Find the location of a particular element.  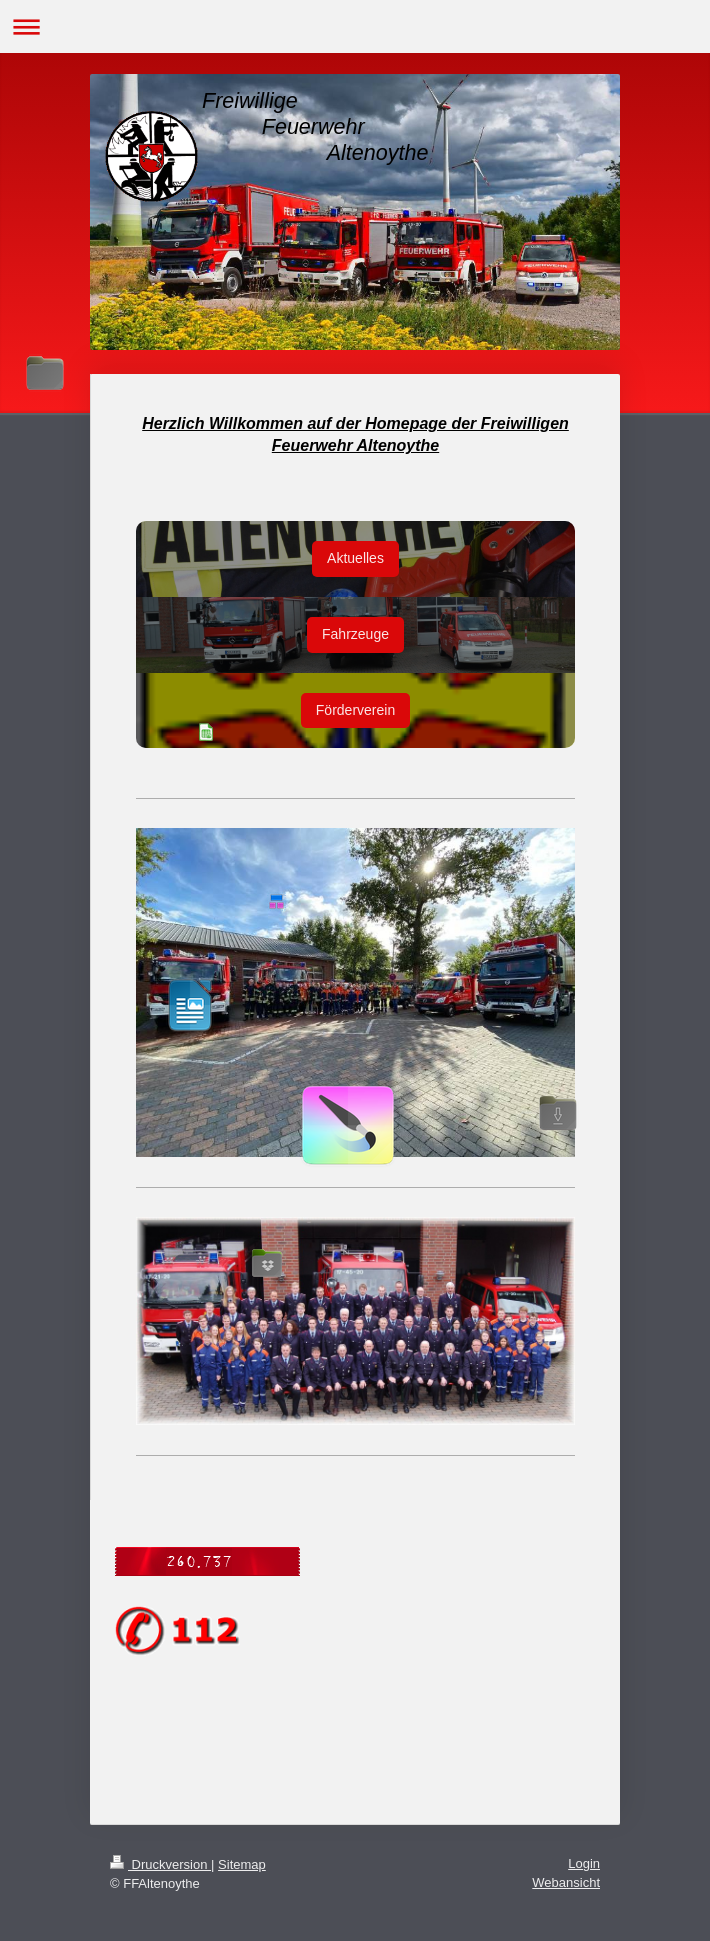

open your downloads folder is located at coordinates (558, 1113).